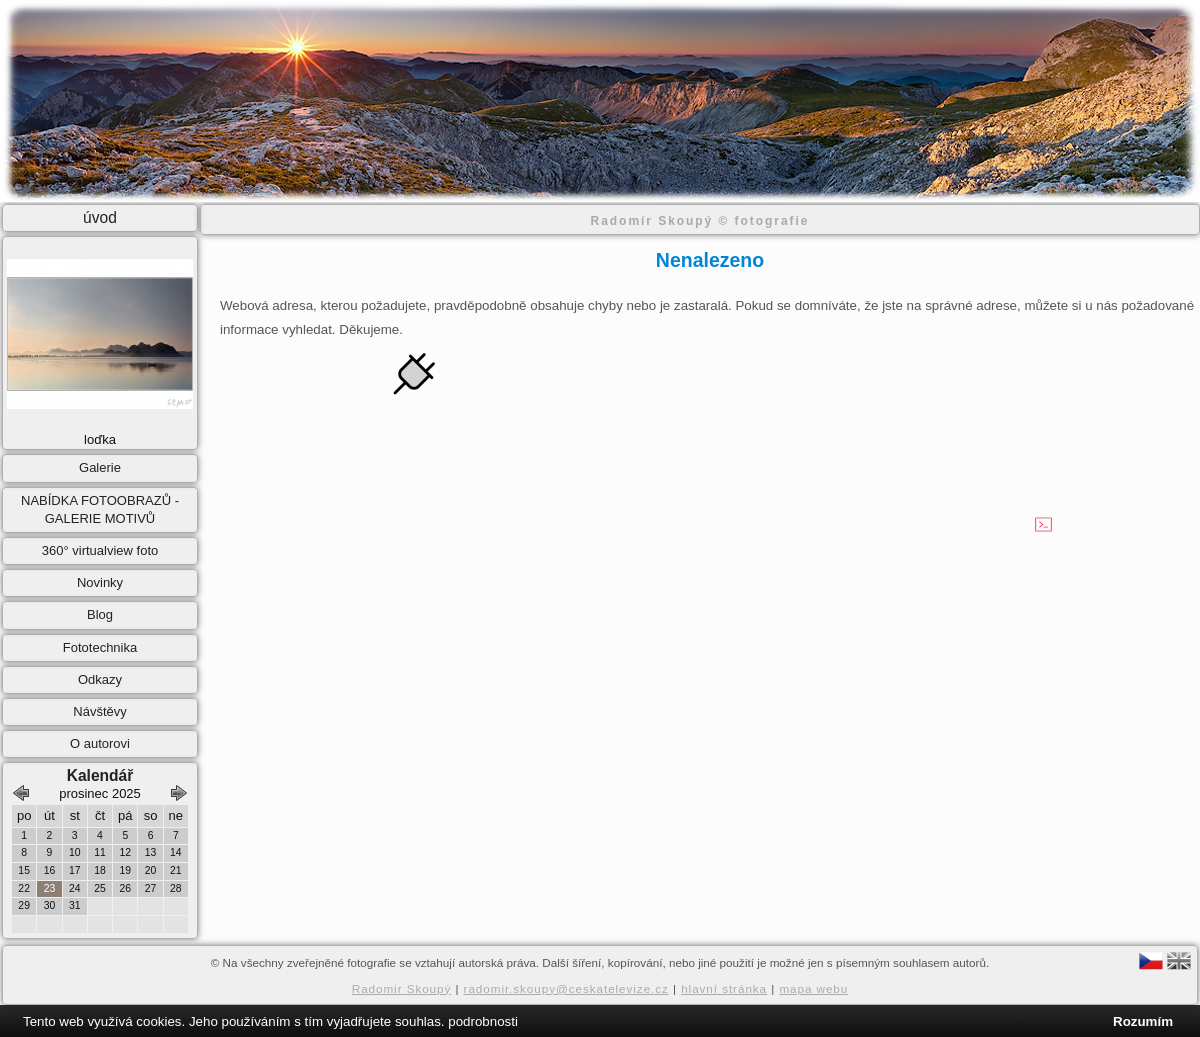 Image resolution: width=1200 pixels, height=1037 pixels. What do you see at coordinates (413, 374) in the screenshot?
I see `connect to a power source` at bounding box center [413, 374].